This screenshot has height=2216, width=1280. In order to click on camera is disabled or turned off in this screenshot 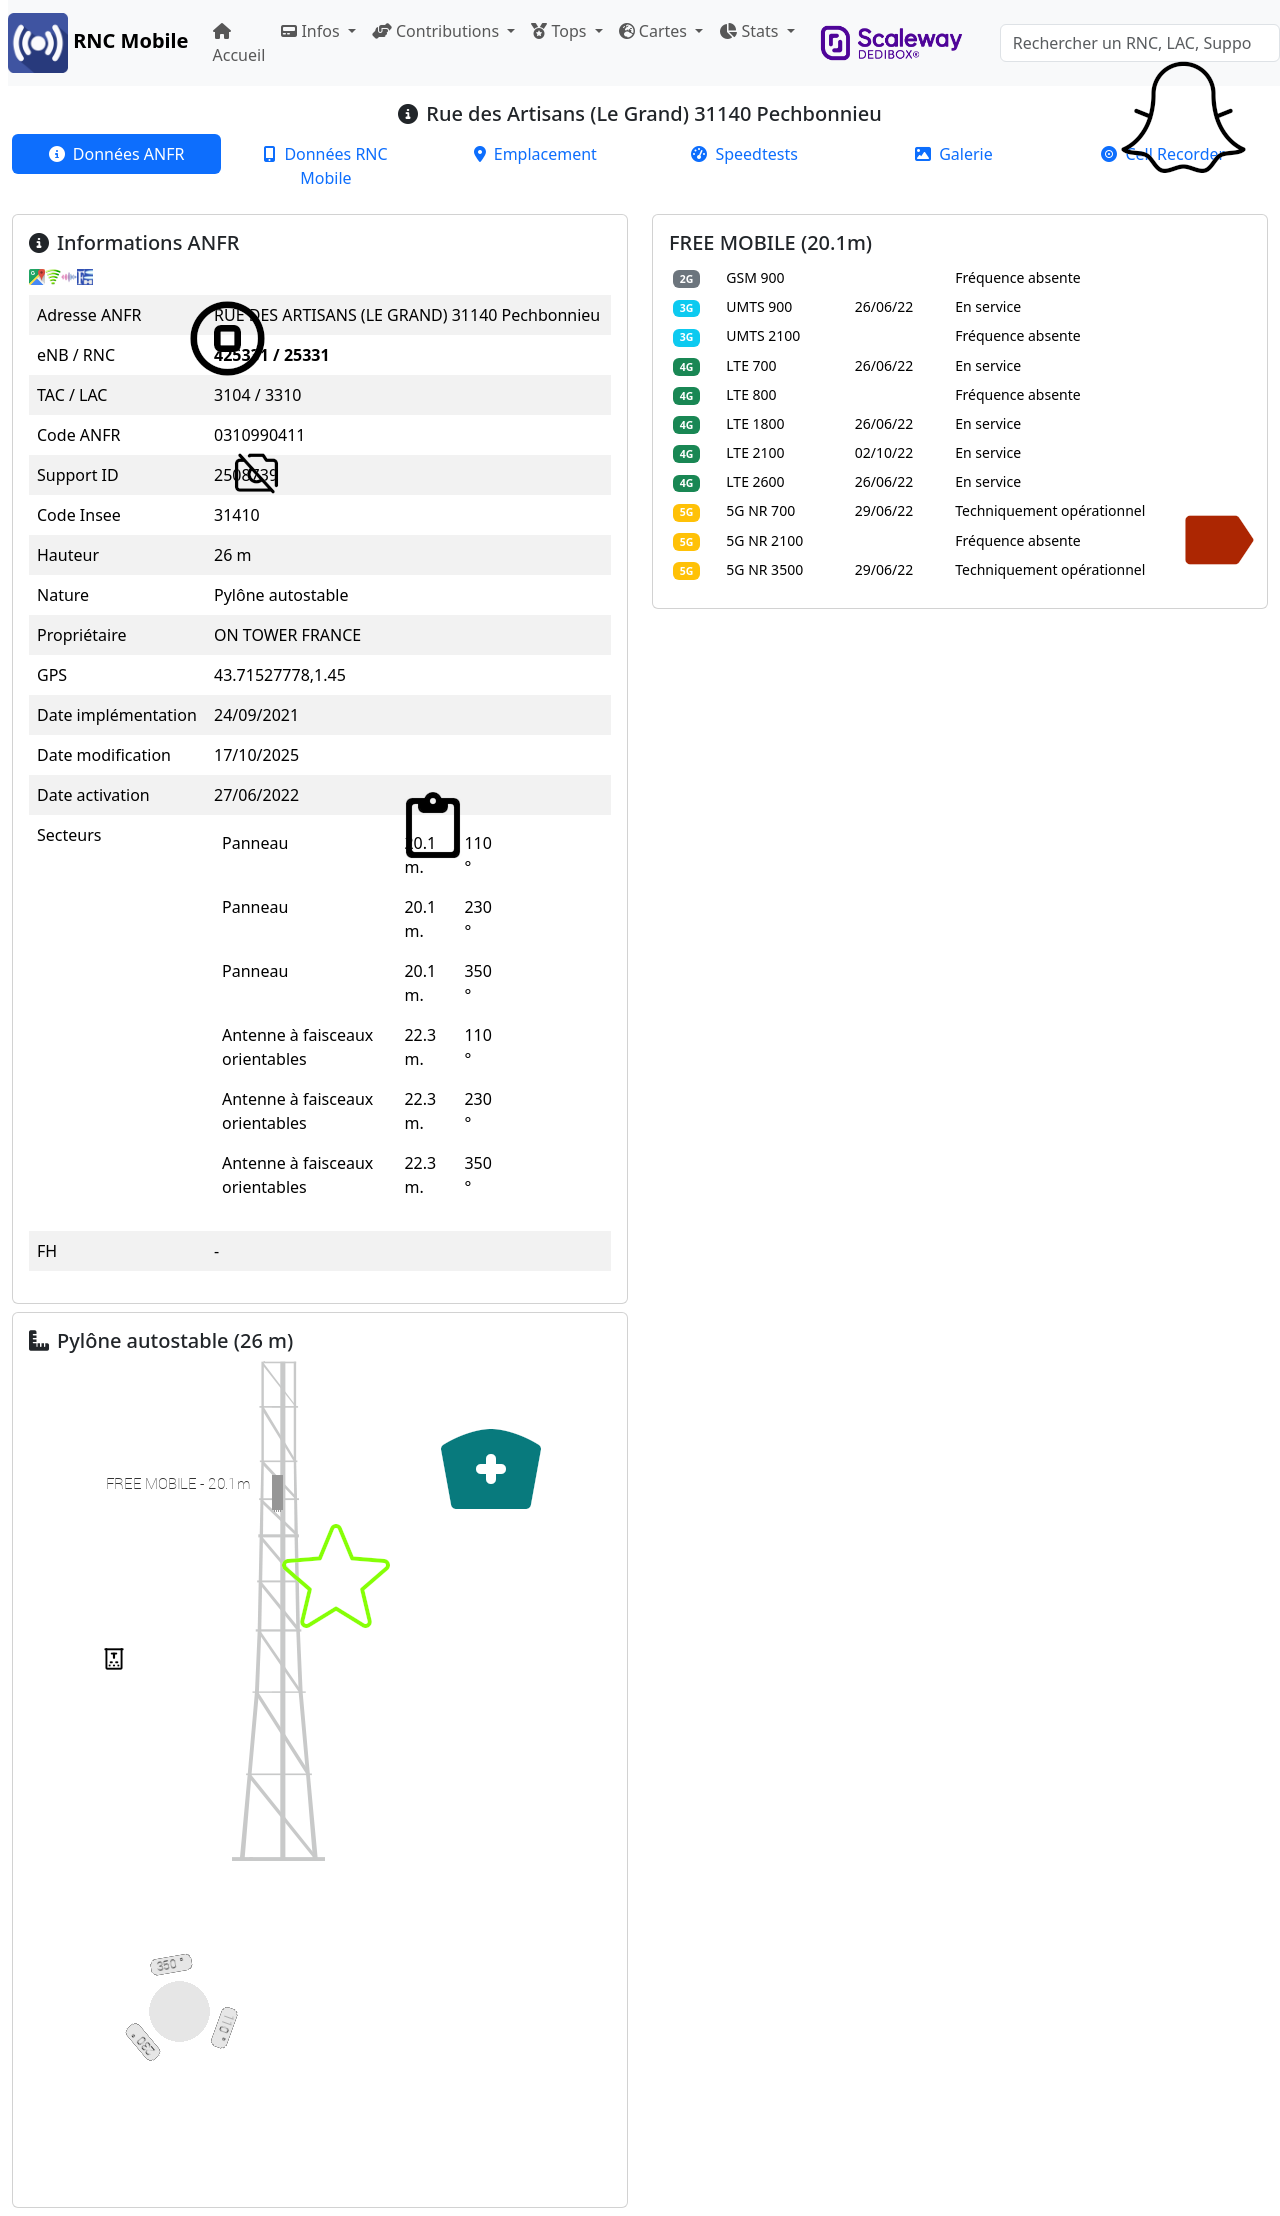, I will do `click(256, 473)`.